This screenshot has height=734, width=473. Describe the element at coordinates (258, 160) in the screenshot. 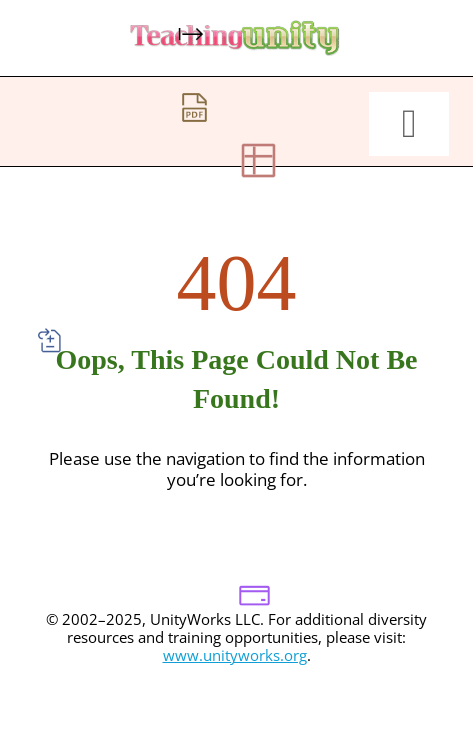

I see `view github project board` at that location.